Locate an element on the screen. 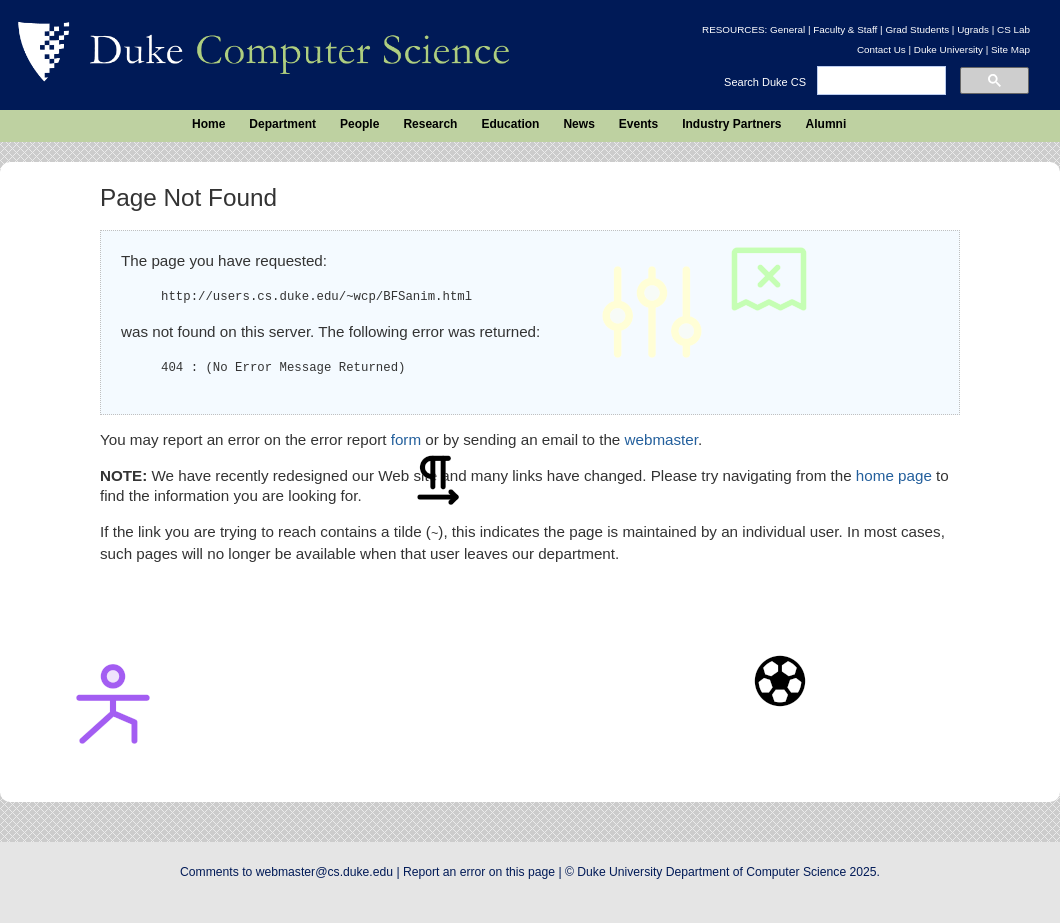 The height and width of the screenshot is (923, 1060). cancel or void a receipt is located at coordinates (769, 279).